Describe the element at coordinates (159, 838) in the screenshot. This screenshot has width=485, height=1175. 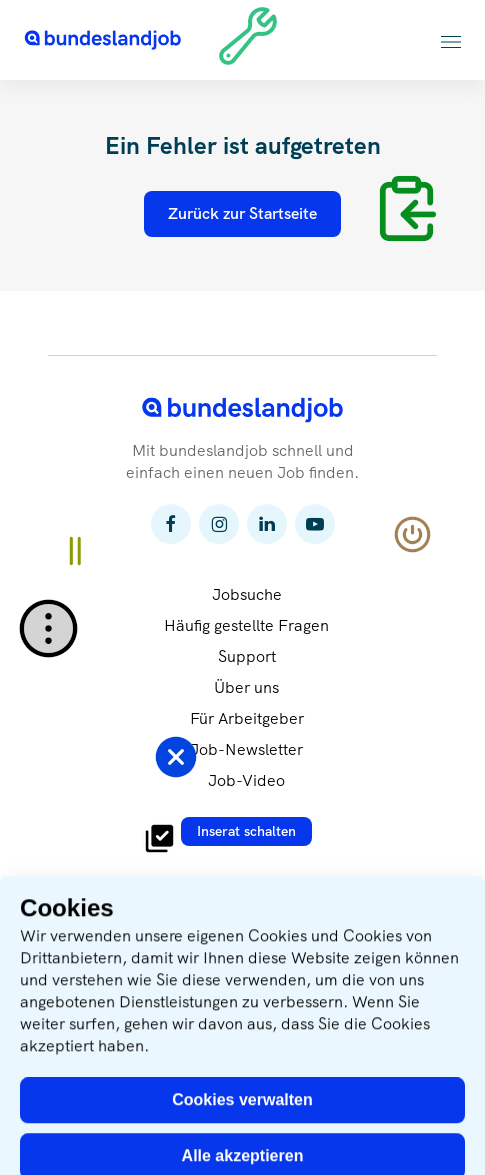
I see `item successfully added to library` at that location.